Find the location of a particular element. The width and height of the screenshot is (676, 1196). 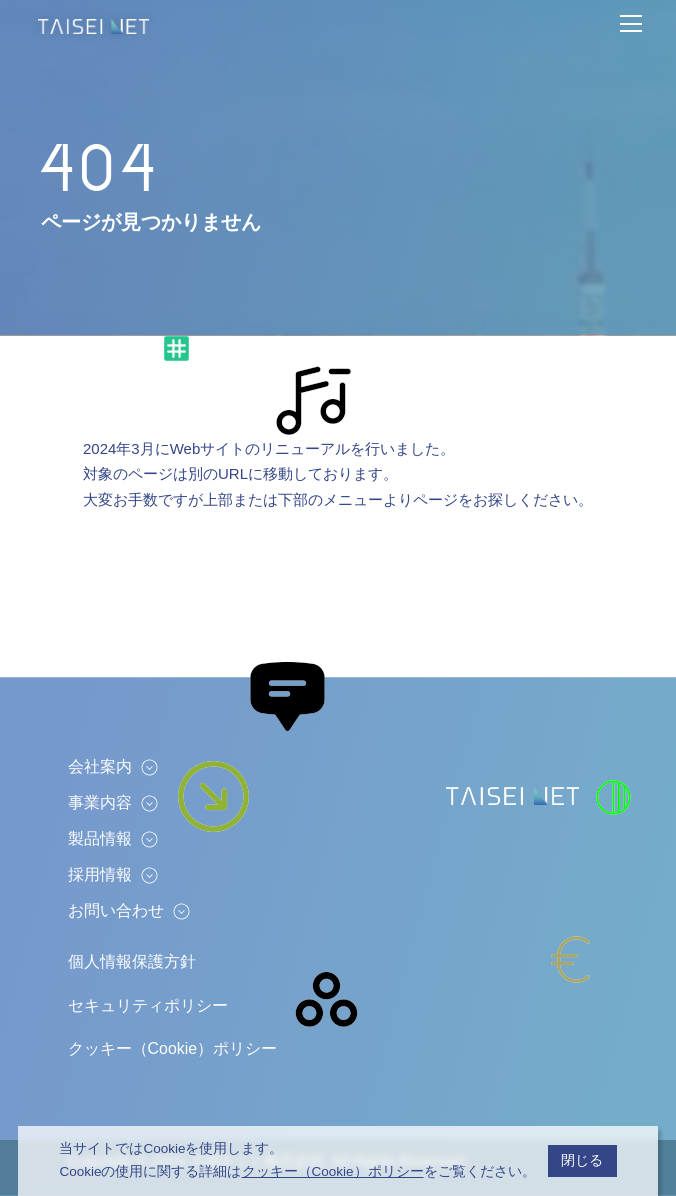

view or select euro currency is located at coordinates (574, 959).